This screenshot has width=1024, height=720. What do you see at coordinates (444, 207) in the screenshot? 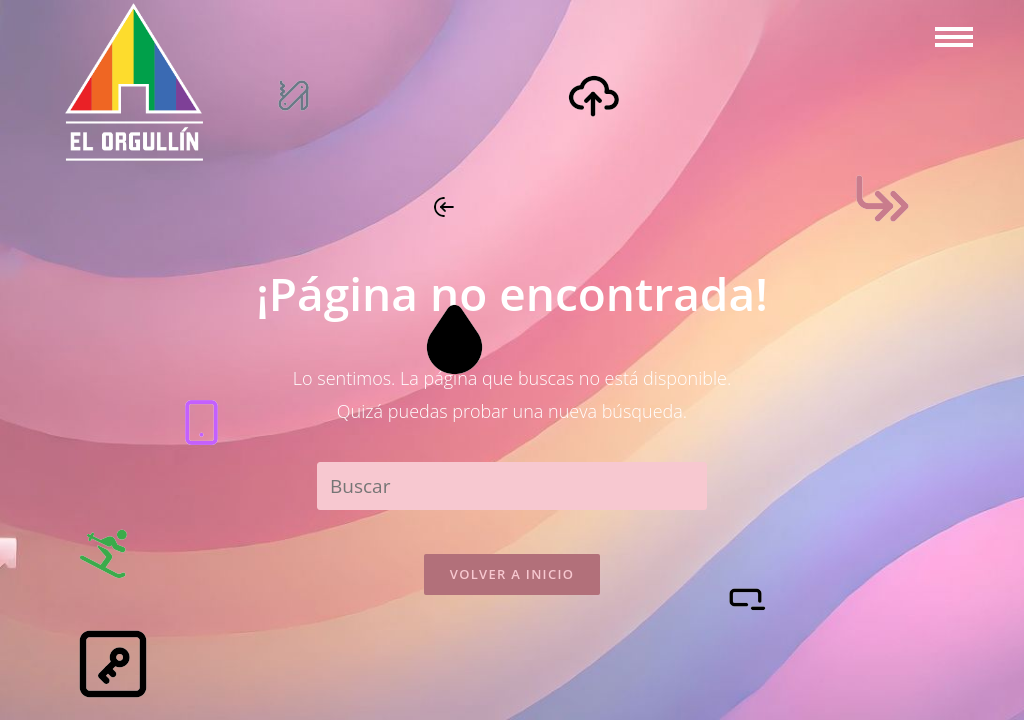
I see `return to previous screen` at bounding box center [444, 207].